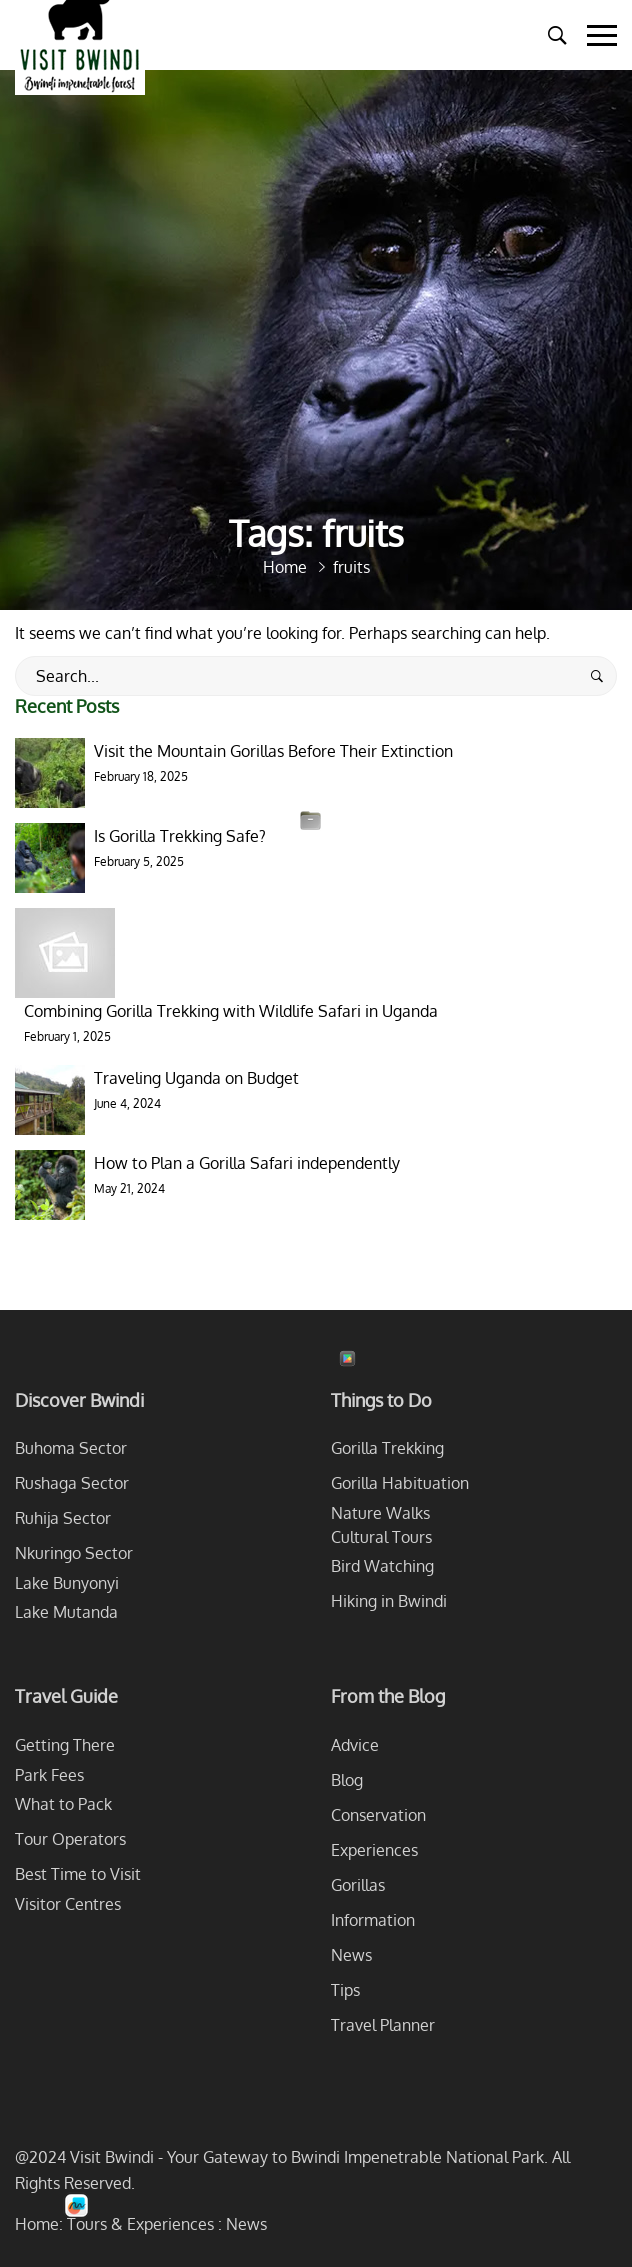 The image size is (632, 2267). What do you see at coordinates (76, 2205) in the screenshot?
I see `open freeform app for brainstorming and sketching` at bounding box center [76, 2205].